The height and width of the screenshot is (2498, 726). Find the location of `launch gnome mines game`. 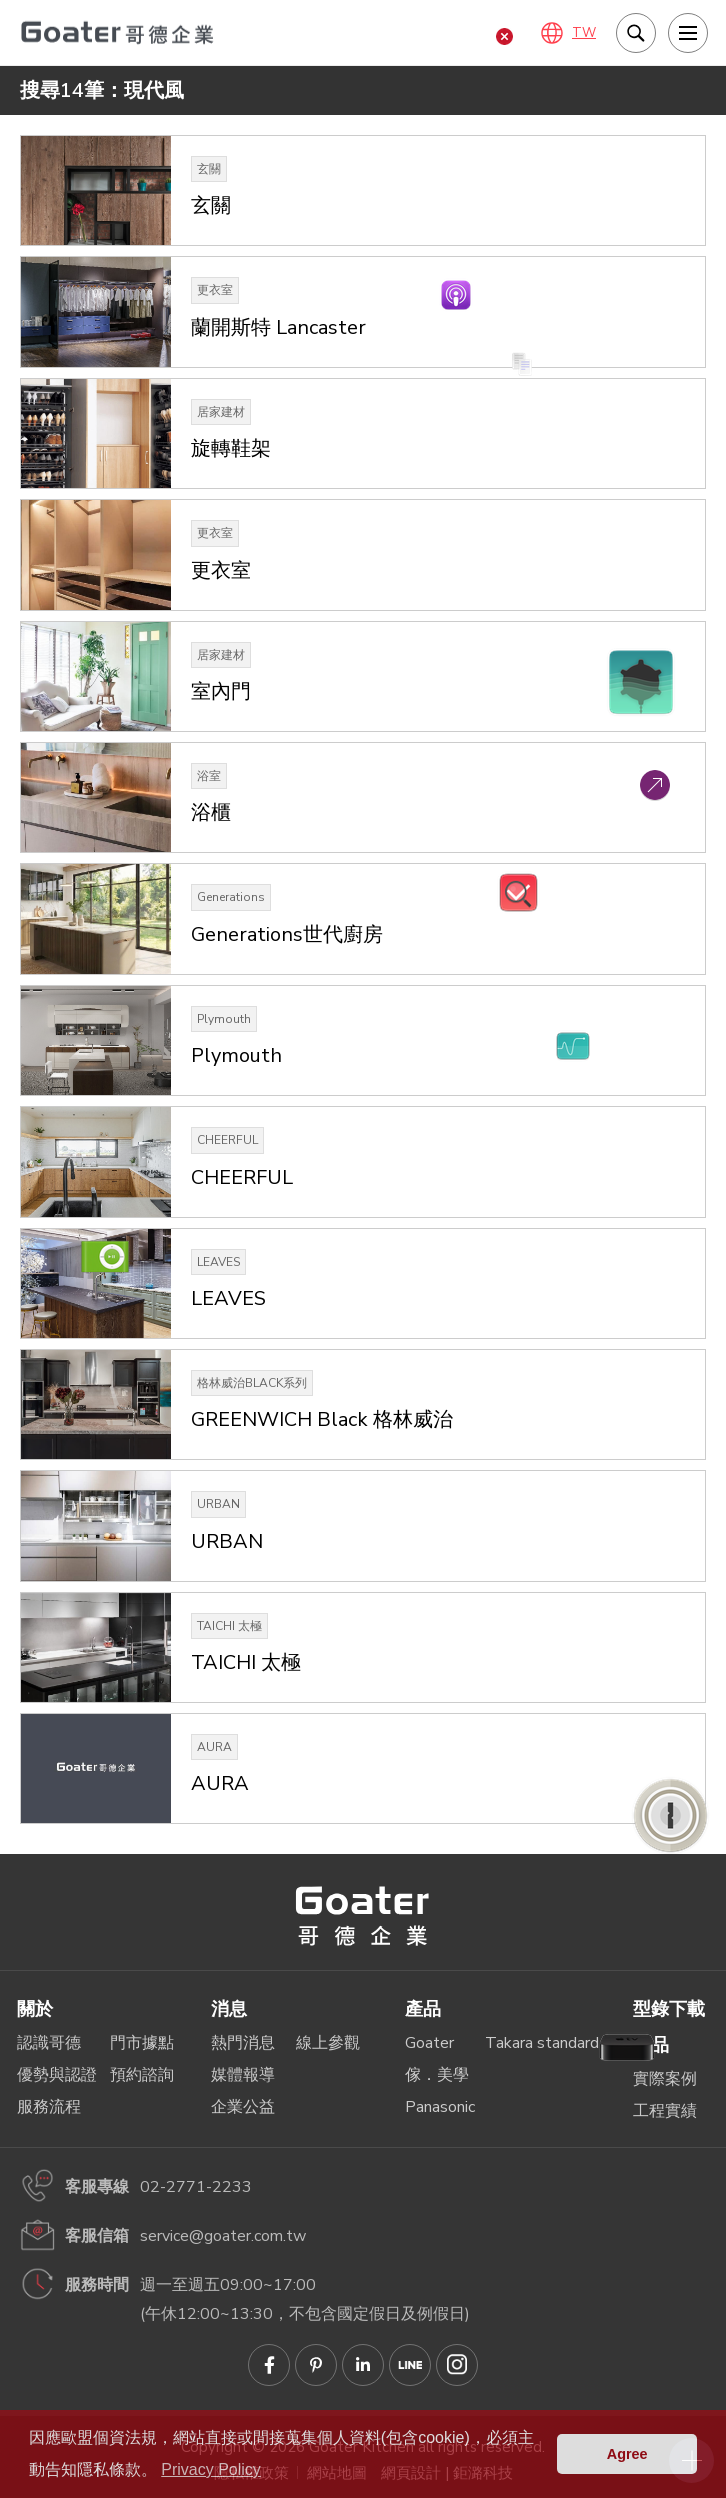

launch gnome mines game is located at coordinates (641, 682).